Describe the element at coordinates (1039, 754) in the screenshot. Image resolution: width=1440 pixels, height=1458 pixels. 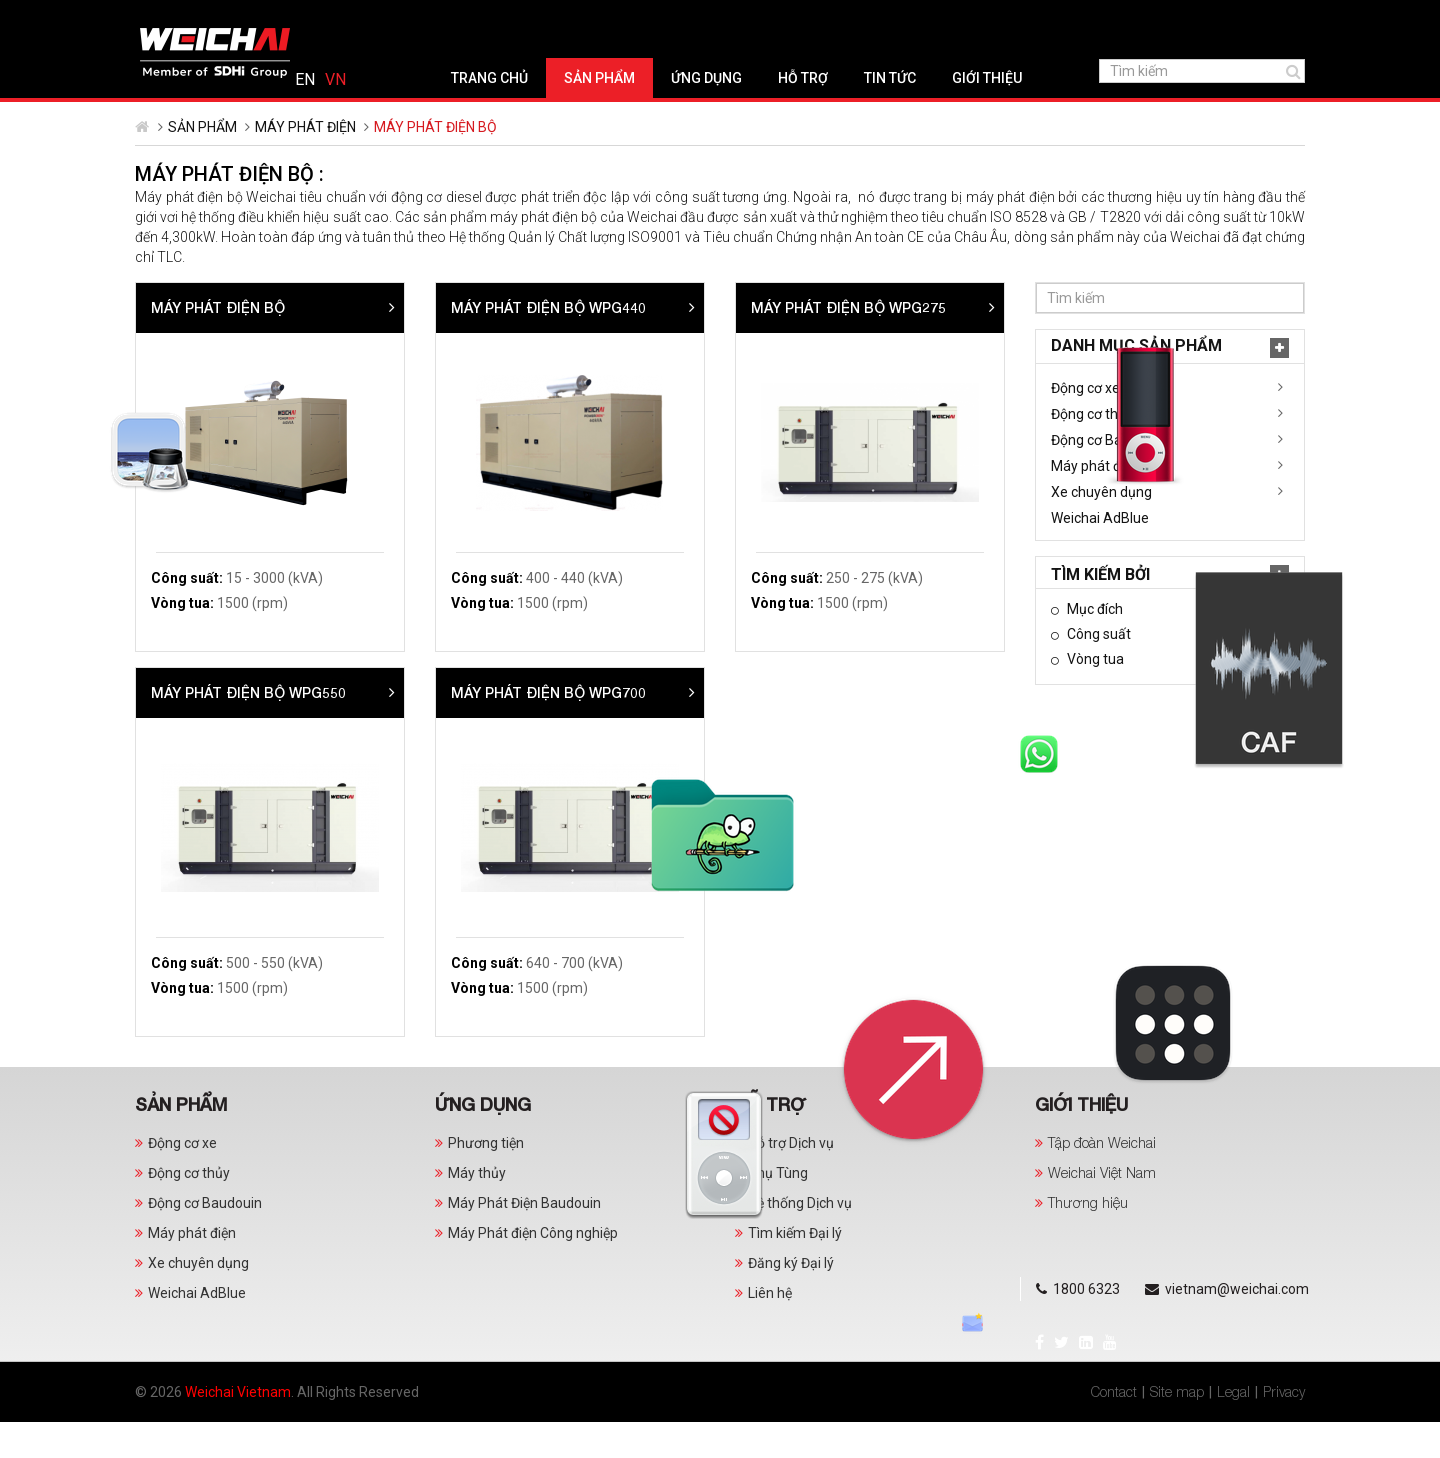
I see `open WhatsApp messaging app` at that location.